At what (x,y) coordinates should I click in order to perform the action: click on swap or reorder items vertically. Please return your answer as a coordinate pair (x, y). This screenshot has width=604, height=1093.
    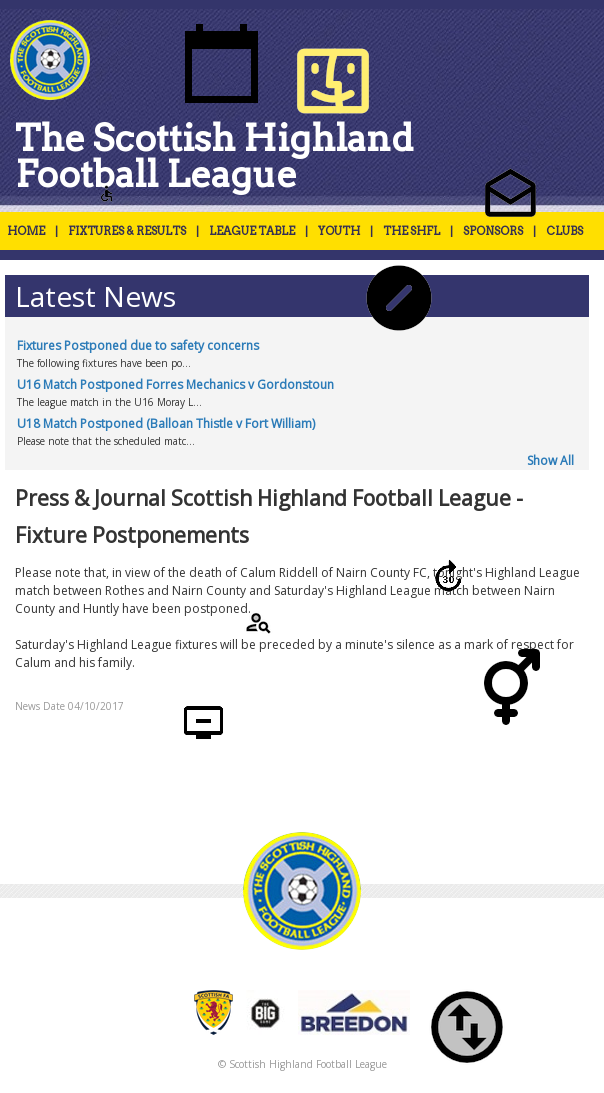
    Looking at the image, I should click on (467, 1027).